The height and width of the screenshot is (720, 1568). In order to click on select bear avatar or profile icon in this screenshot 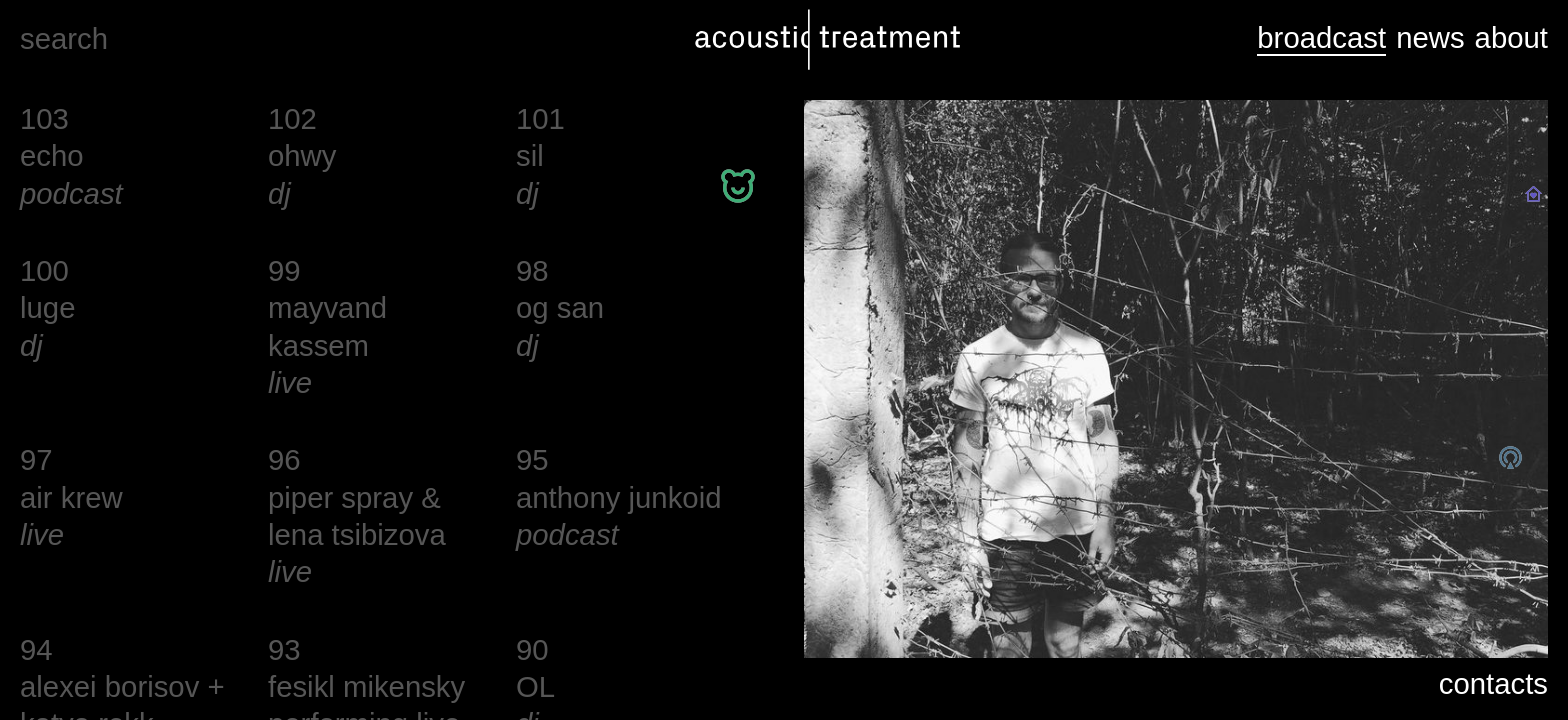, I will do `click(738, 186)`.